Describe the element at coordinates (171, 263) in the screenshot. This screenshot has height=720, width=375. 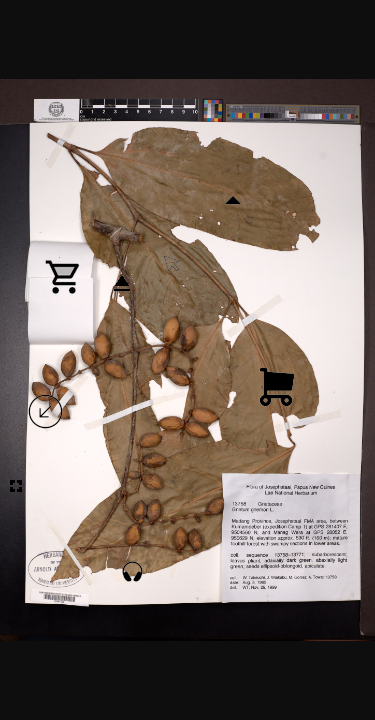
I see `mouse cursor indicator` at that location.